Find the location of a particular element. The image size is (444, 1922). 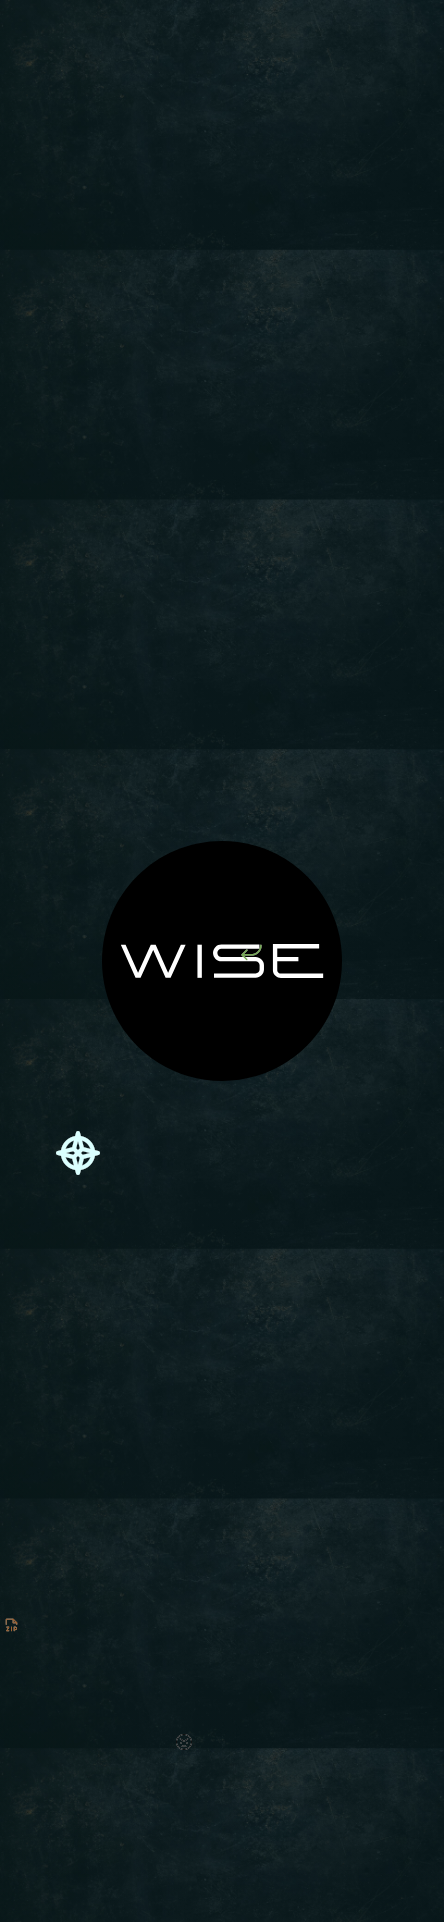

view compass or navigation orientation is located at coordinates (78, 1153).